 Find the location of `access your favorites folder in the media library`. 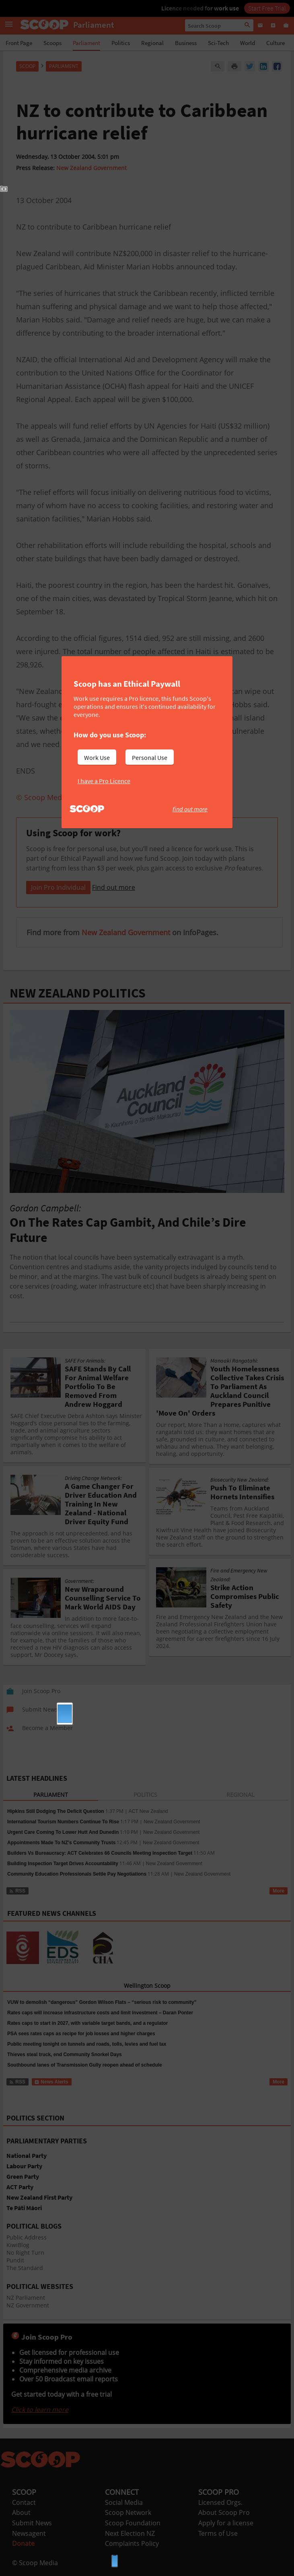

access your favorites folder in the media library is located at coordinates (4, 189).